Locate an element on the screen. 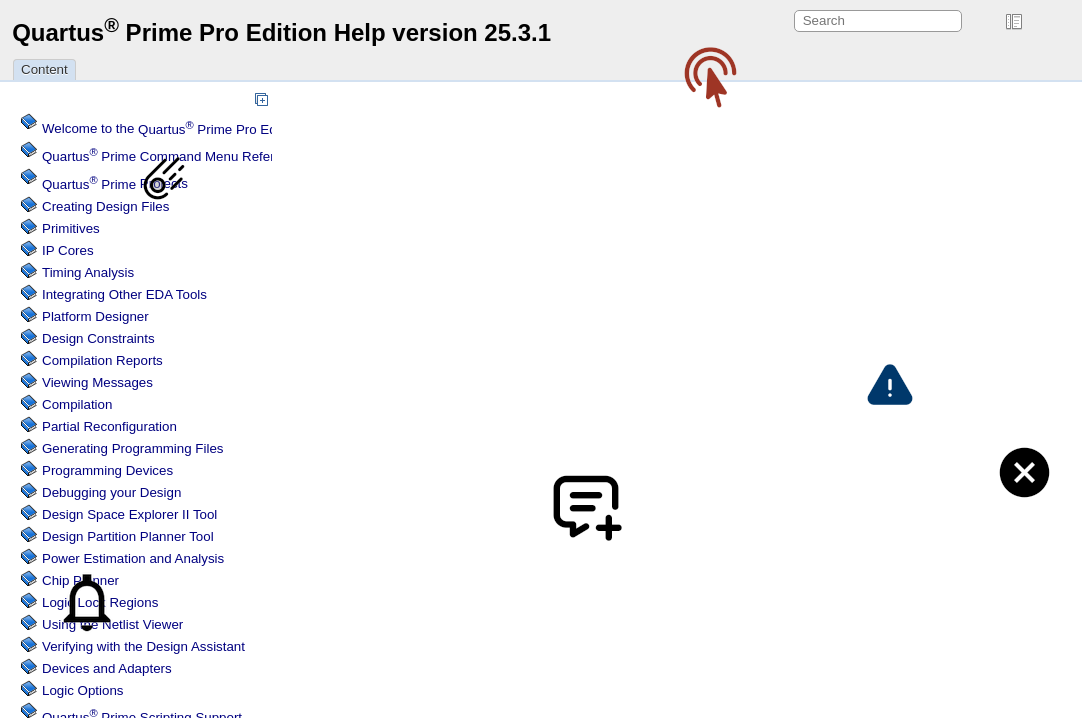  compose a new message is located at coordinates (586, 505).